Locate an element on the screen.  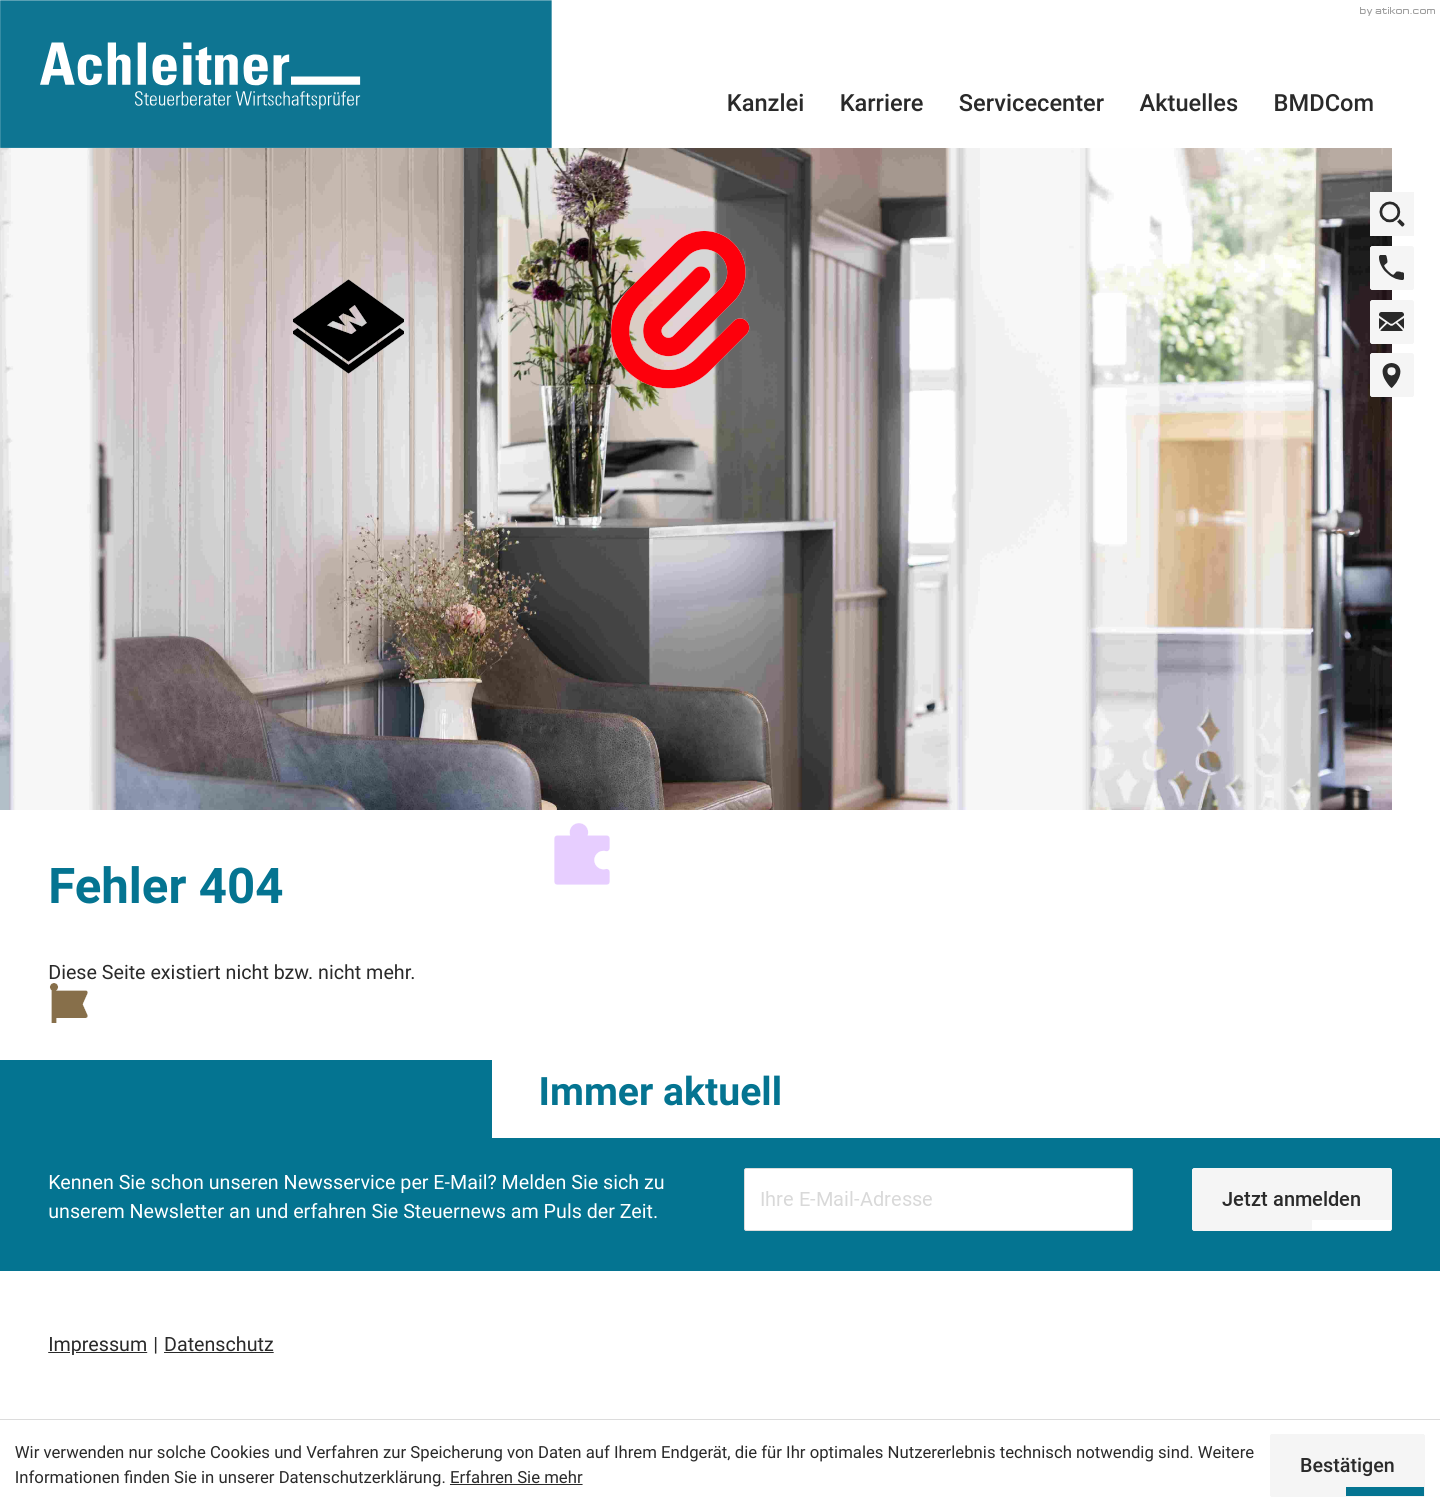
access plugins or extensions is located at coordinates (582, 857).